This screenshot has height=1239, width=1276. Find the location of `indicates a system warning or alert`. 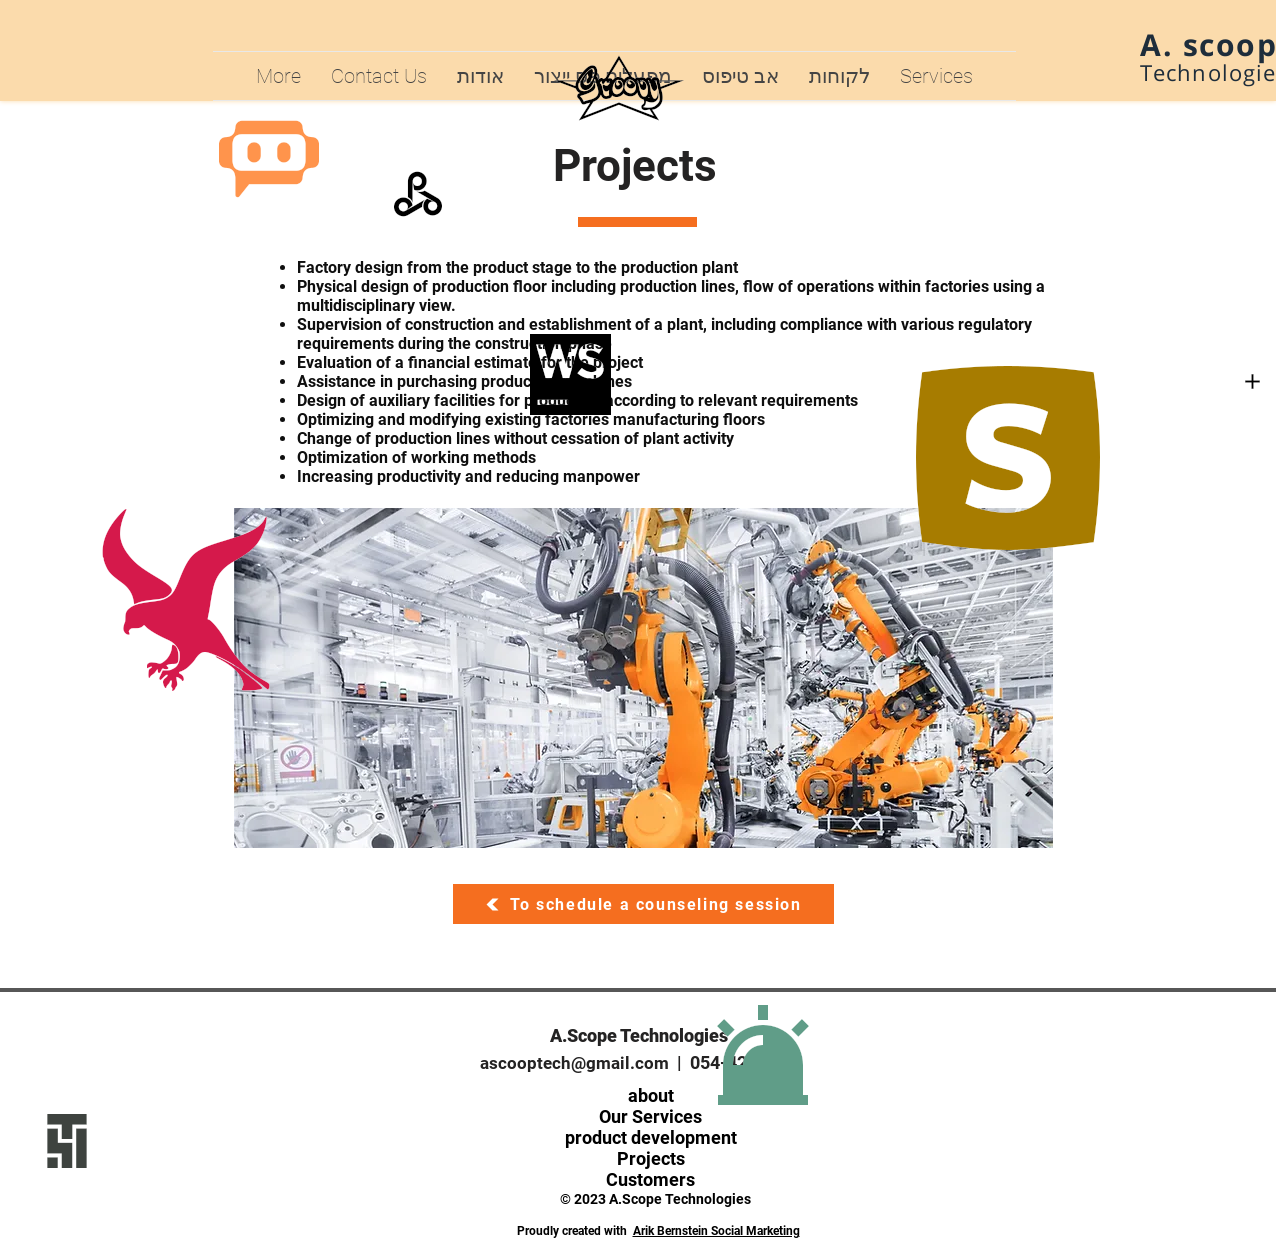

indicates a system warning or alert is located at coordinates (763, 1055).